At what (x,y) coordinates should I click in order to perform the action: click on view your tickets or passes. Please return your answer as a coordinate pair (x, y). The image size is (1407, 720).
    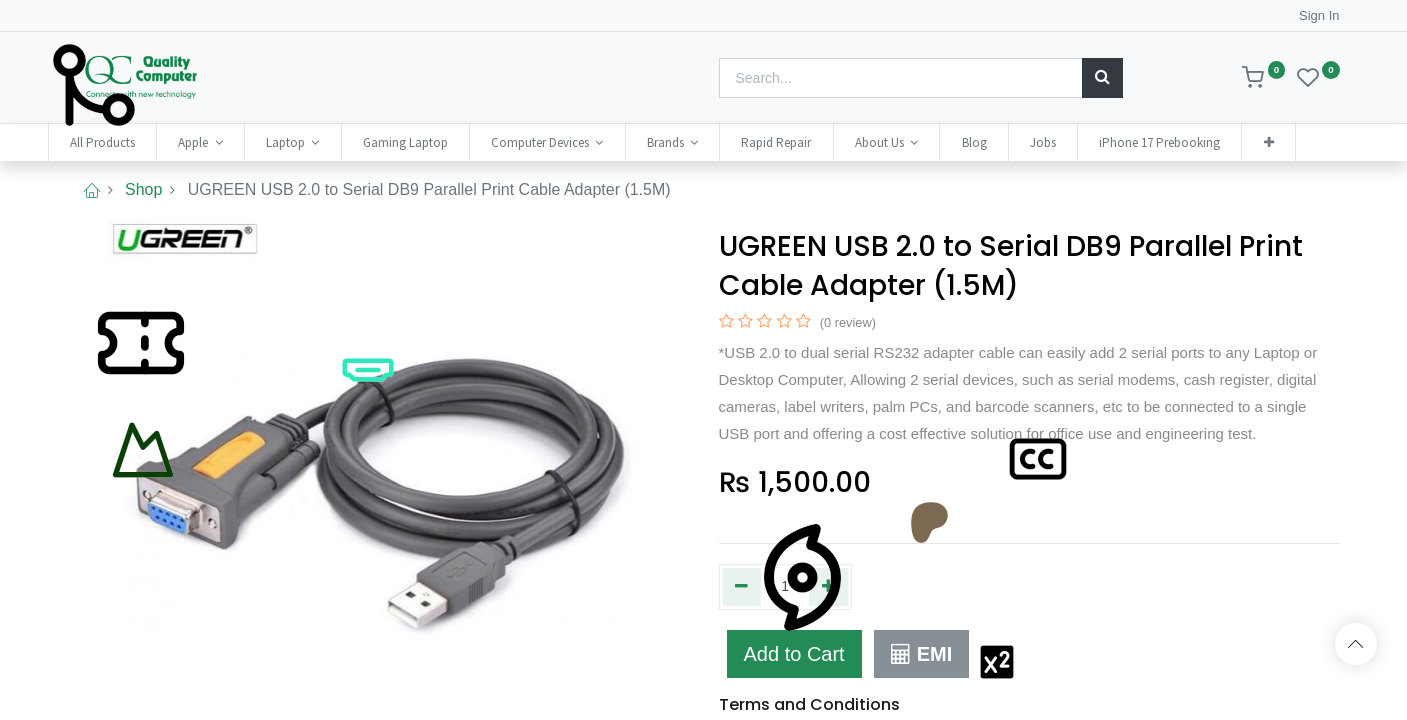
    Looking at the image, I should click on (141, 343).